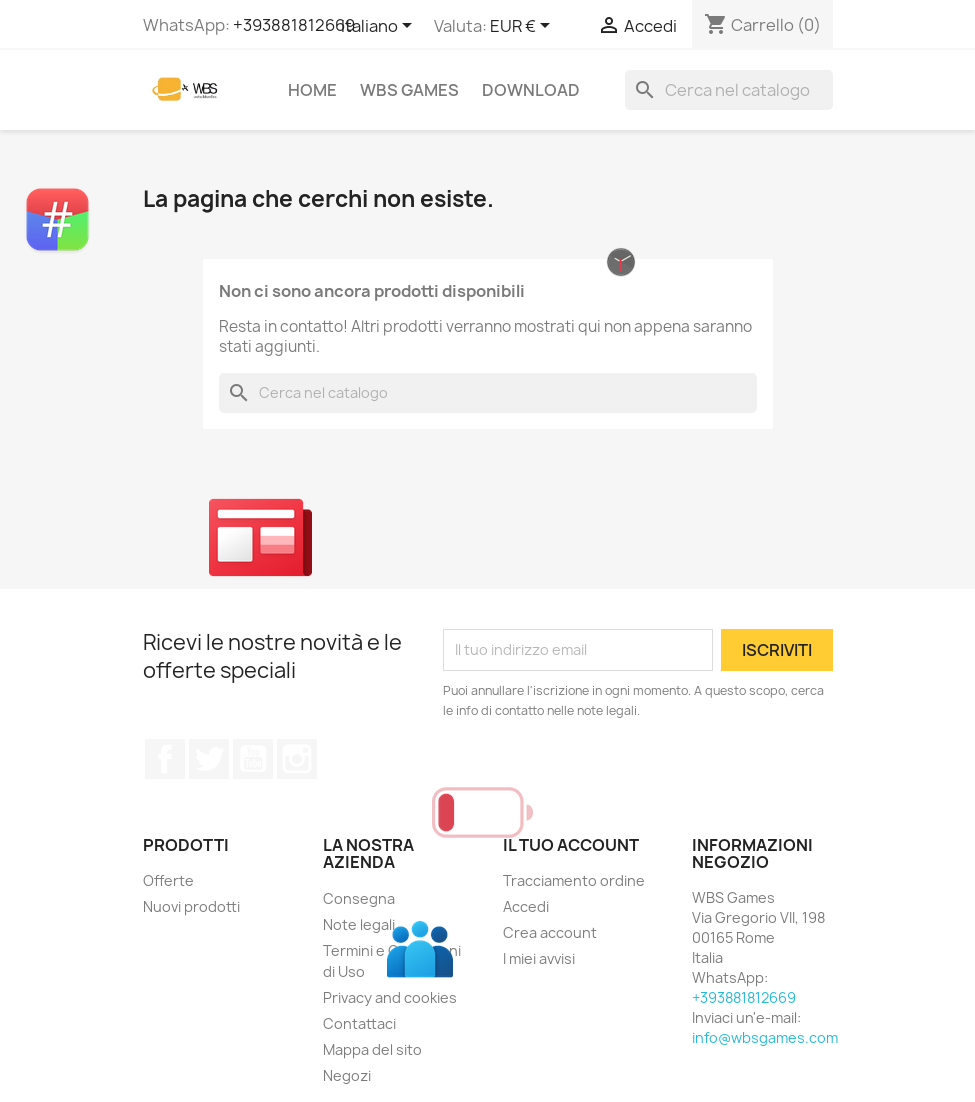 The image size is (975, 1102). I want to click on open gtkhash checksum verification tool, so click(57, 219).